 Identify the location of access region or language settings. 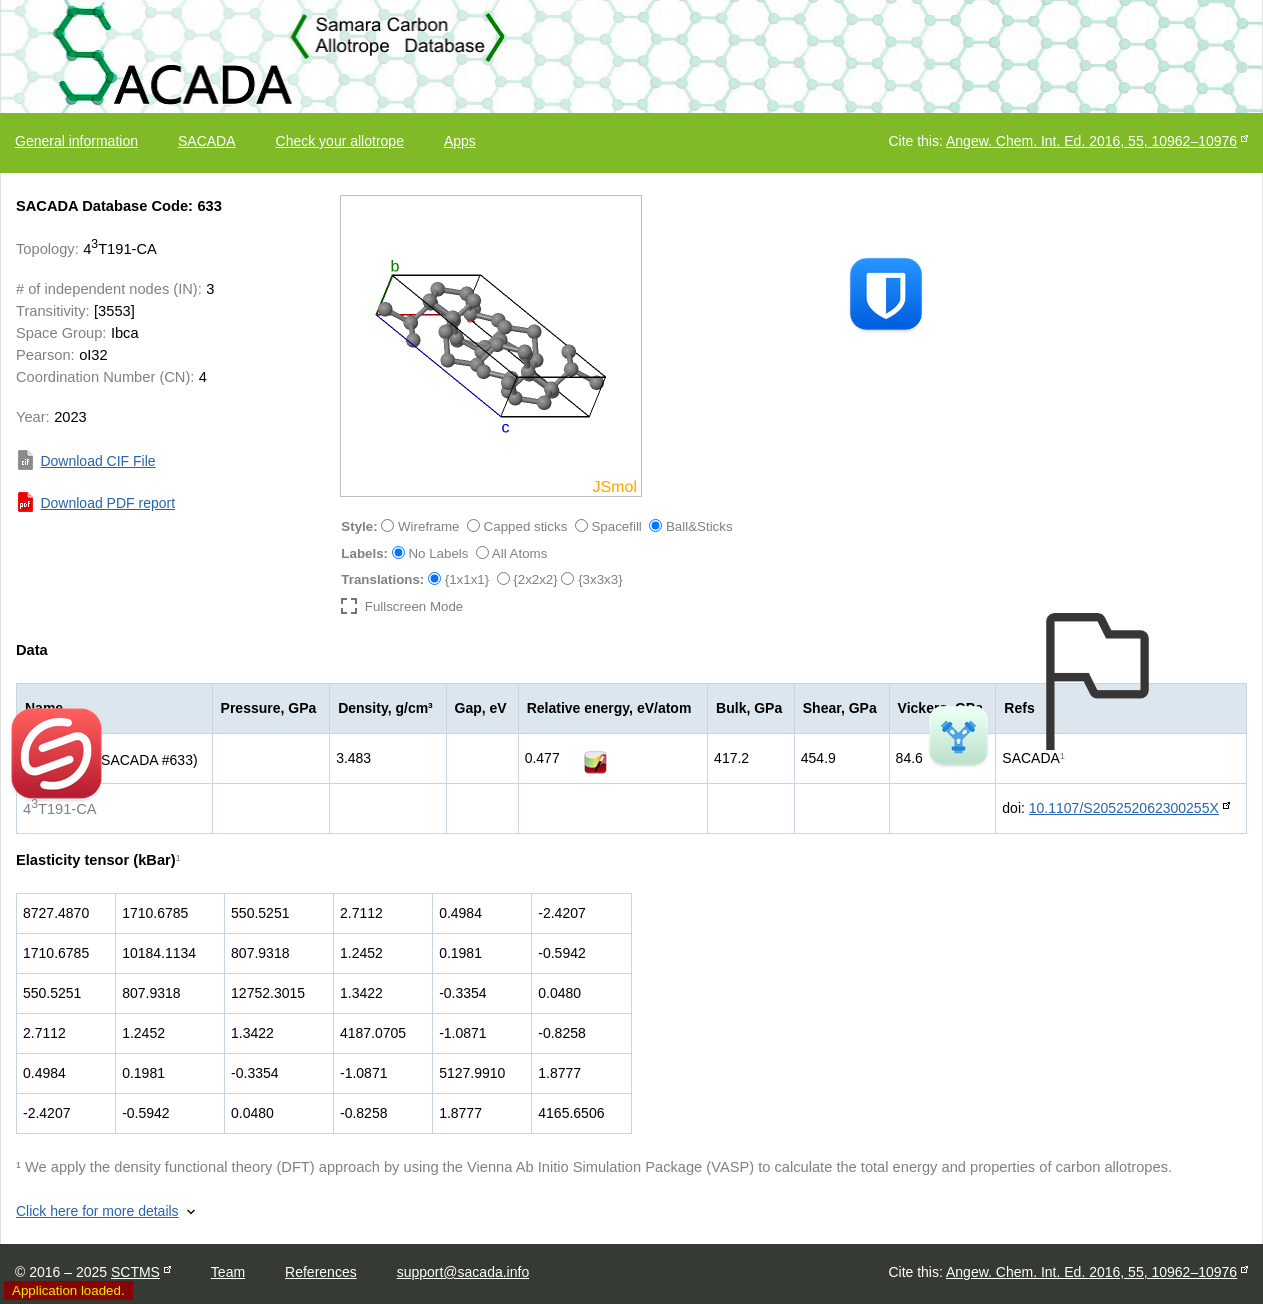
(1097, 681).